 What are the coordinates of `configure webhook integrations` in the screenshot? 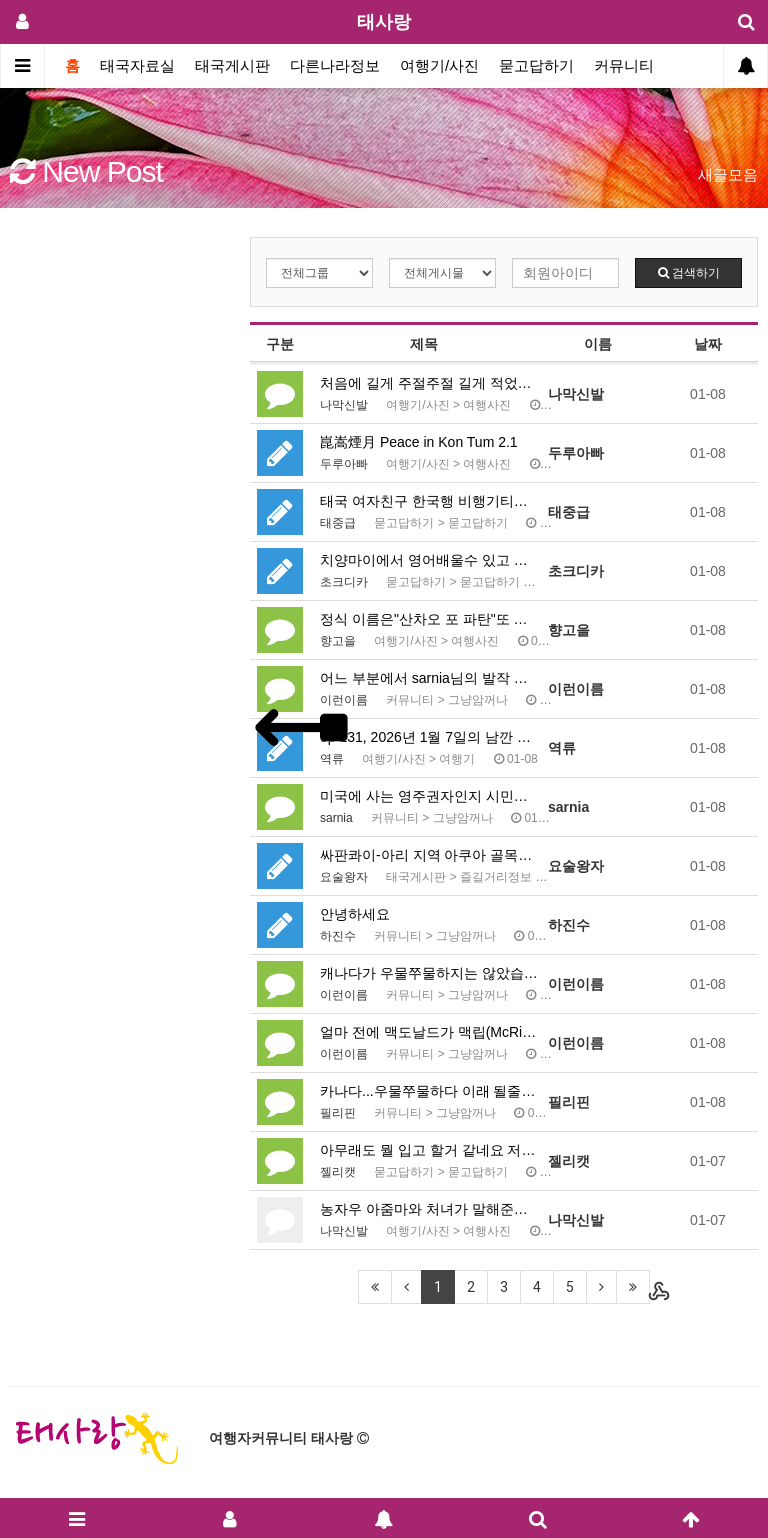 It's located at (659, 1292).